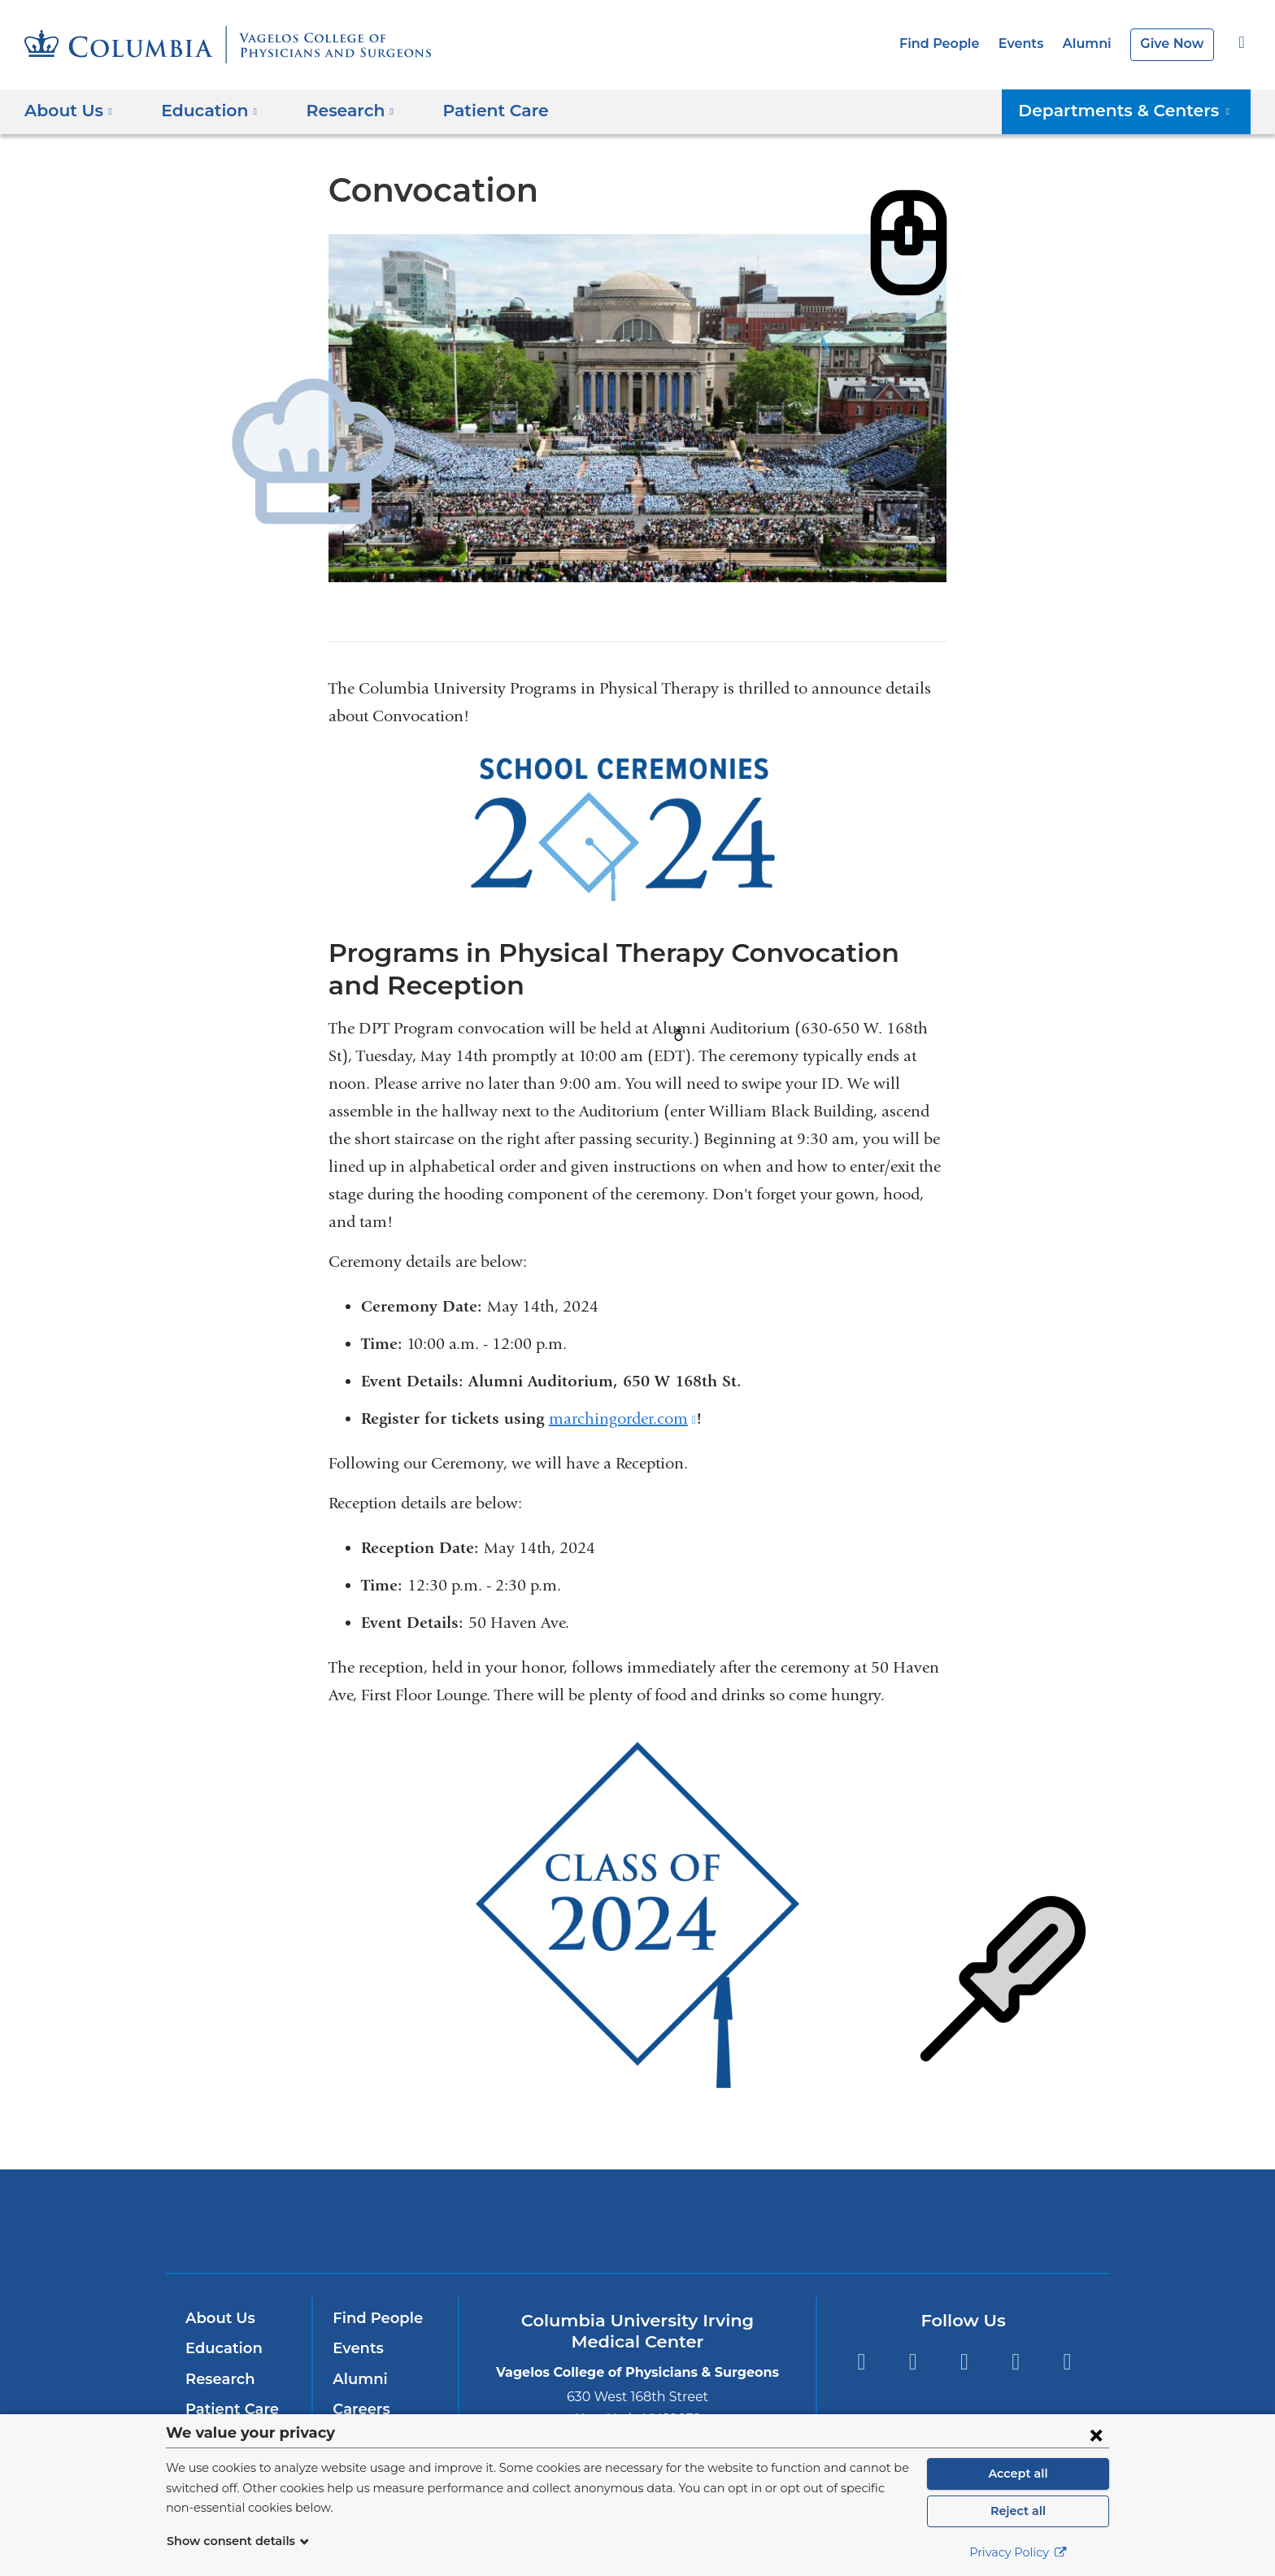 The width and height of the screenshot is (1275, 2576). I want to click on browse recipes or cooking content, so click(313, 454).